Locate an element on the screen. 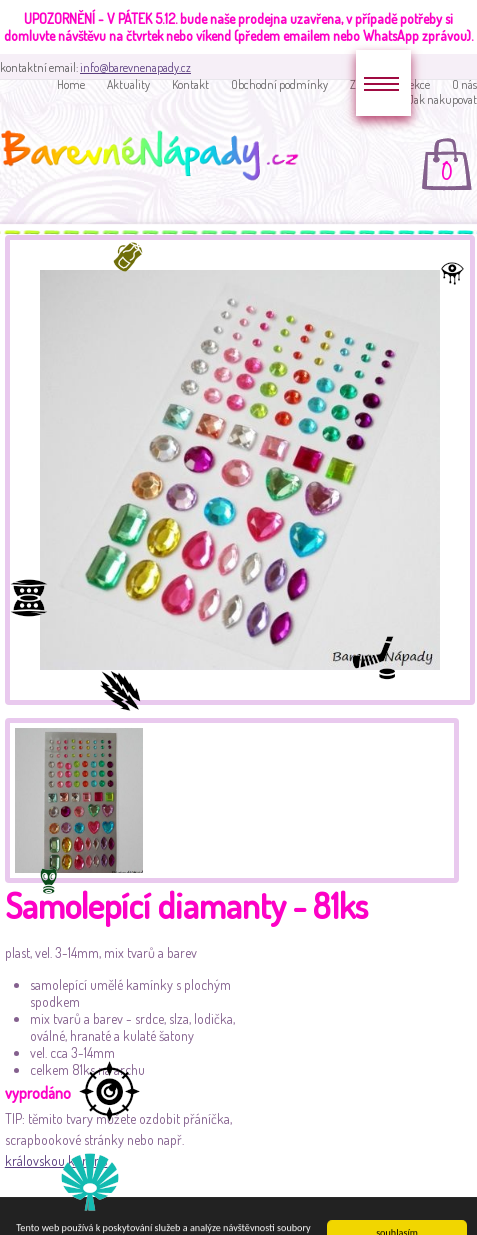  lightning attack or electric slash ability is located at coordinates (120, 690).